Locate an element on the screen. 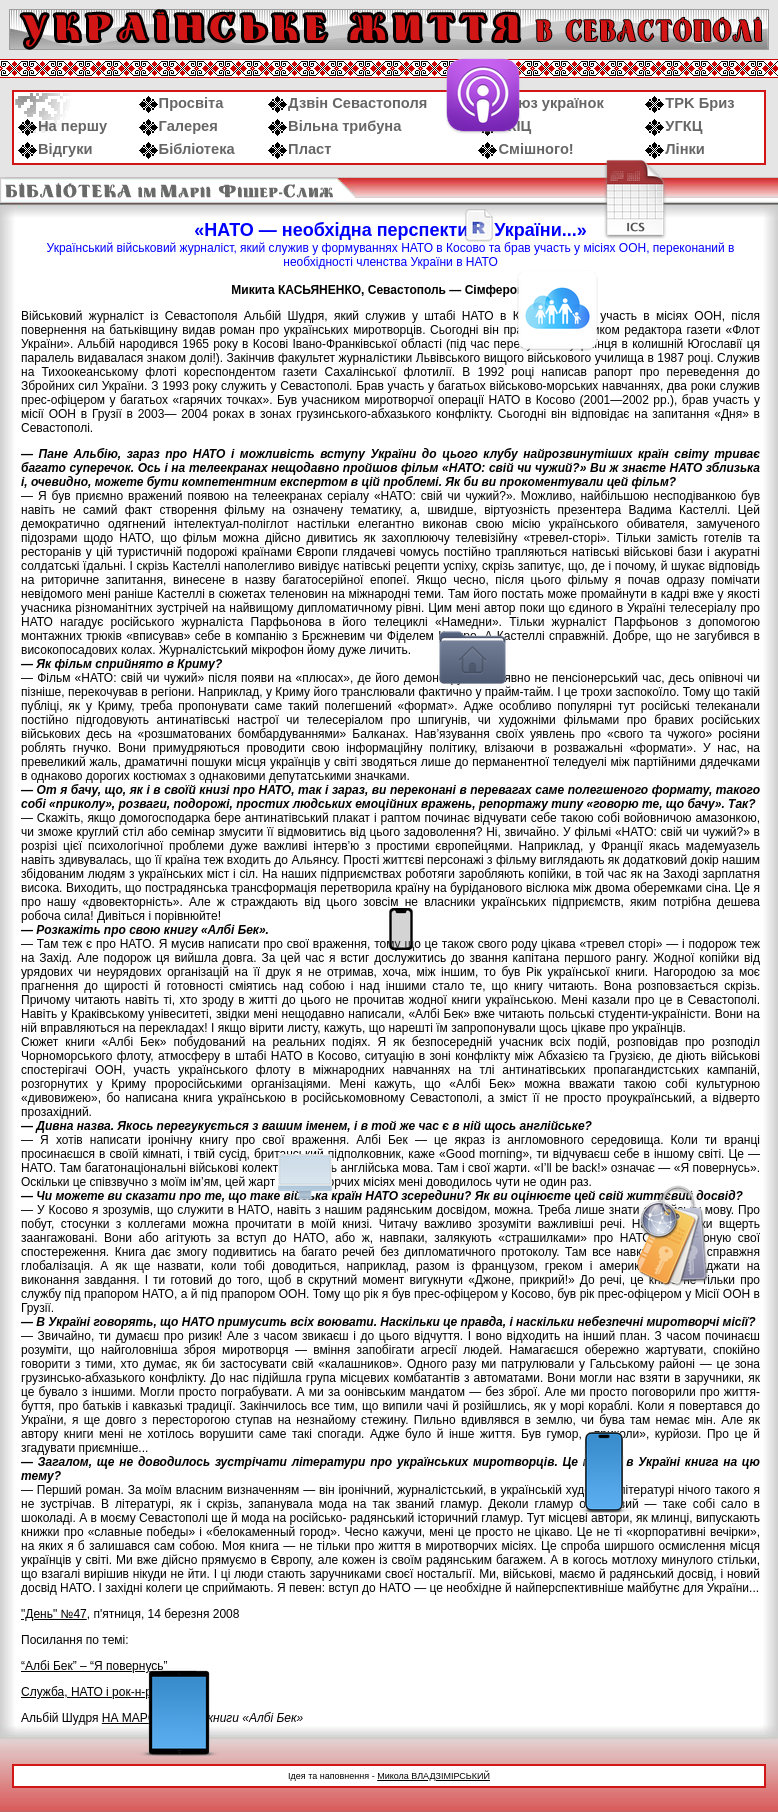  iPad Pro with cellular connectivity in device list is located at coordinates (179, 1713).